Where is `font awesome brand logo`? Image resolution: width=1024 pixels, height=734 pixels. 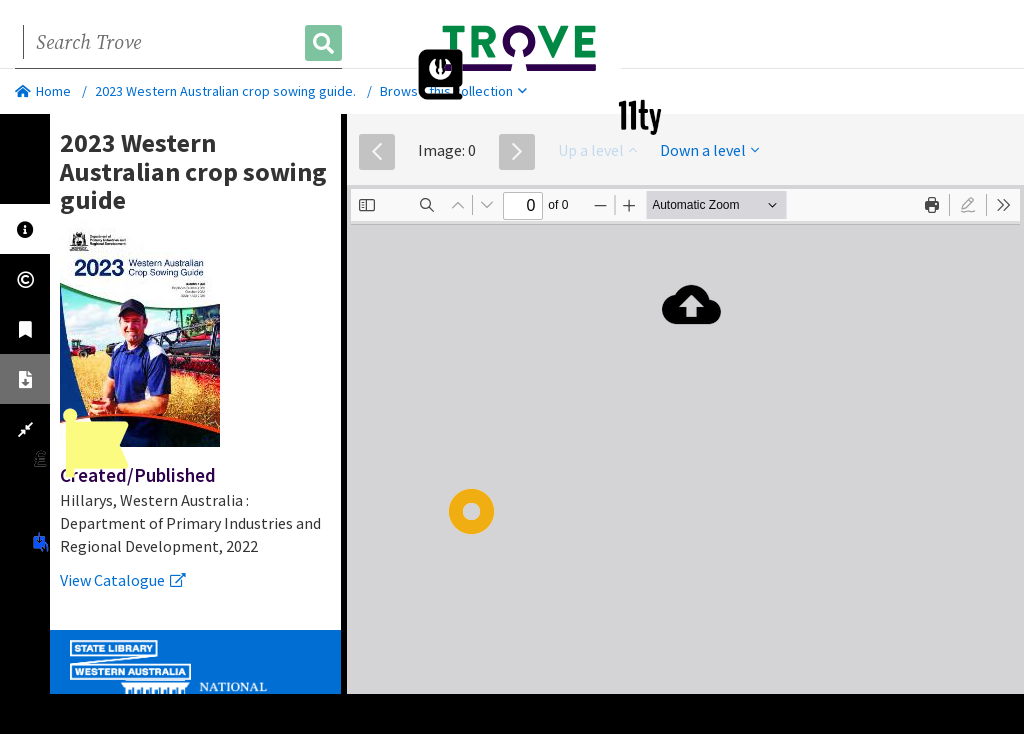 font awesome brand logo is located at coordinates (96, 443).